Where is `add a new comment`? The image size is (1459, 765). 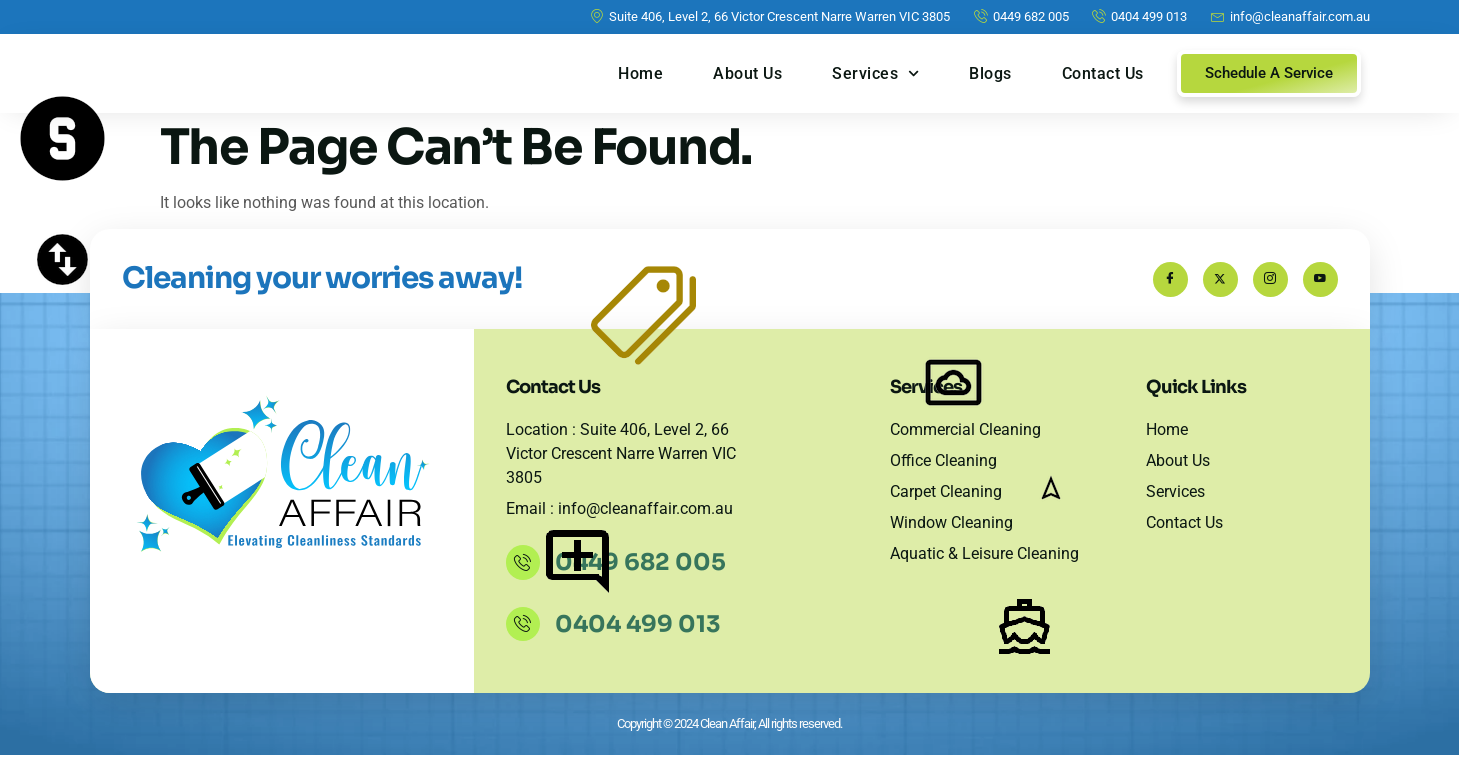 add a new comment is located at coordinates (577, 561).